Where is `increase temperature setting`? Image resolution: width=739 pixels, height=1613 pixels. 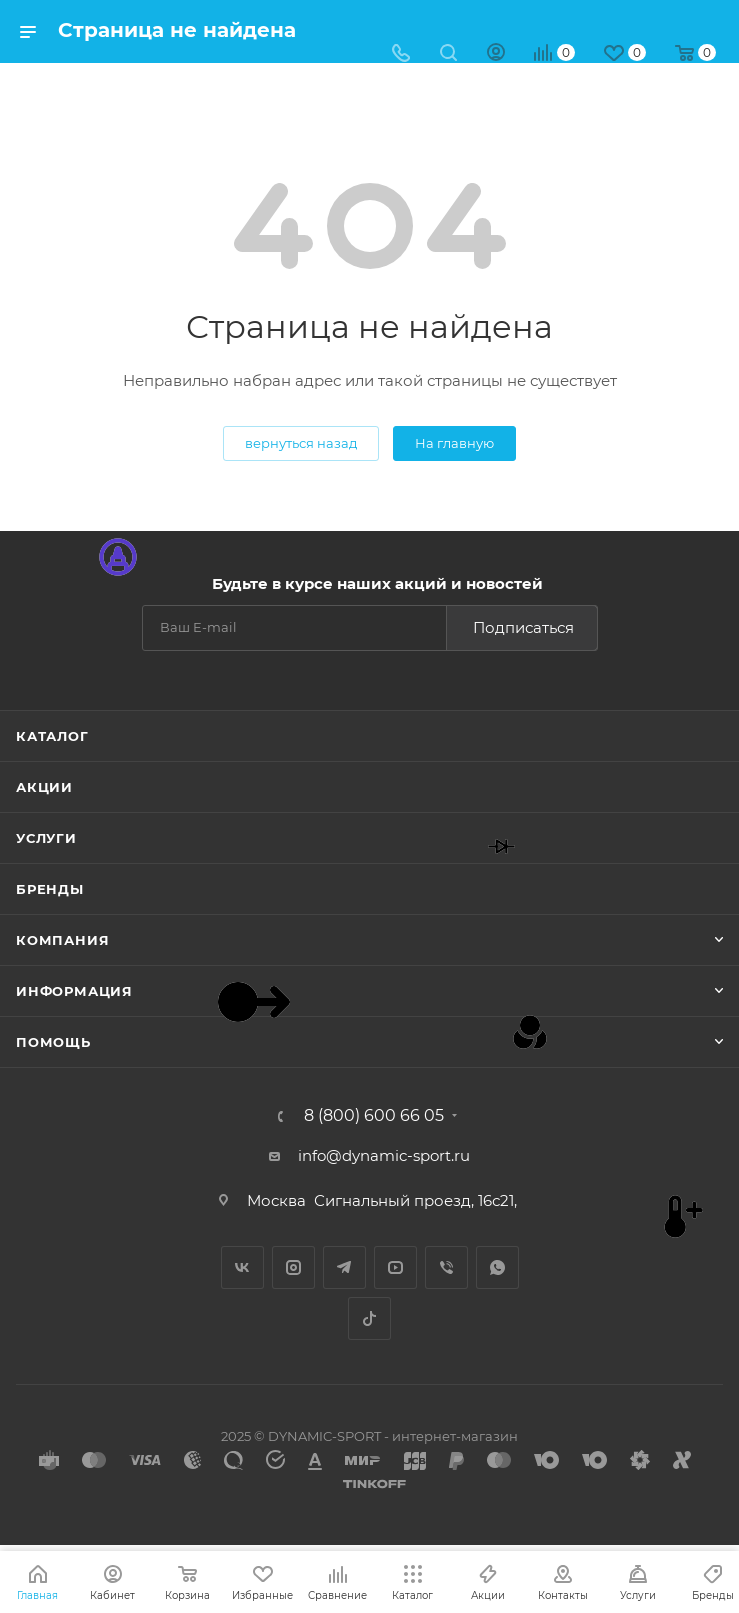
increase temperature setting is located at coordinates (679, 1216).